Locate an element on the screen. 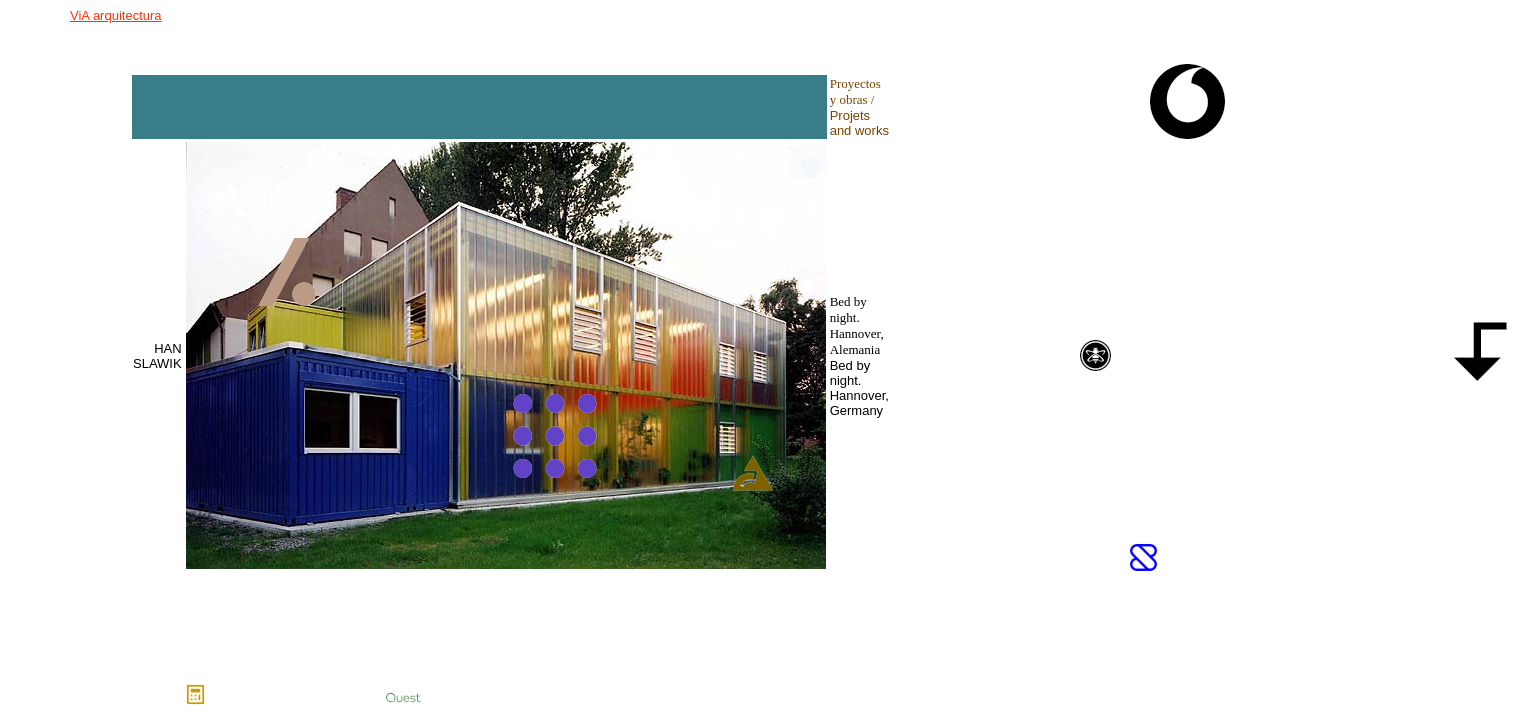  vodafone app or service is located at coordinates (1187, 101).